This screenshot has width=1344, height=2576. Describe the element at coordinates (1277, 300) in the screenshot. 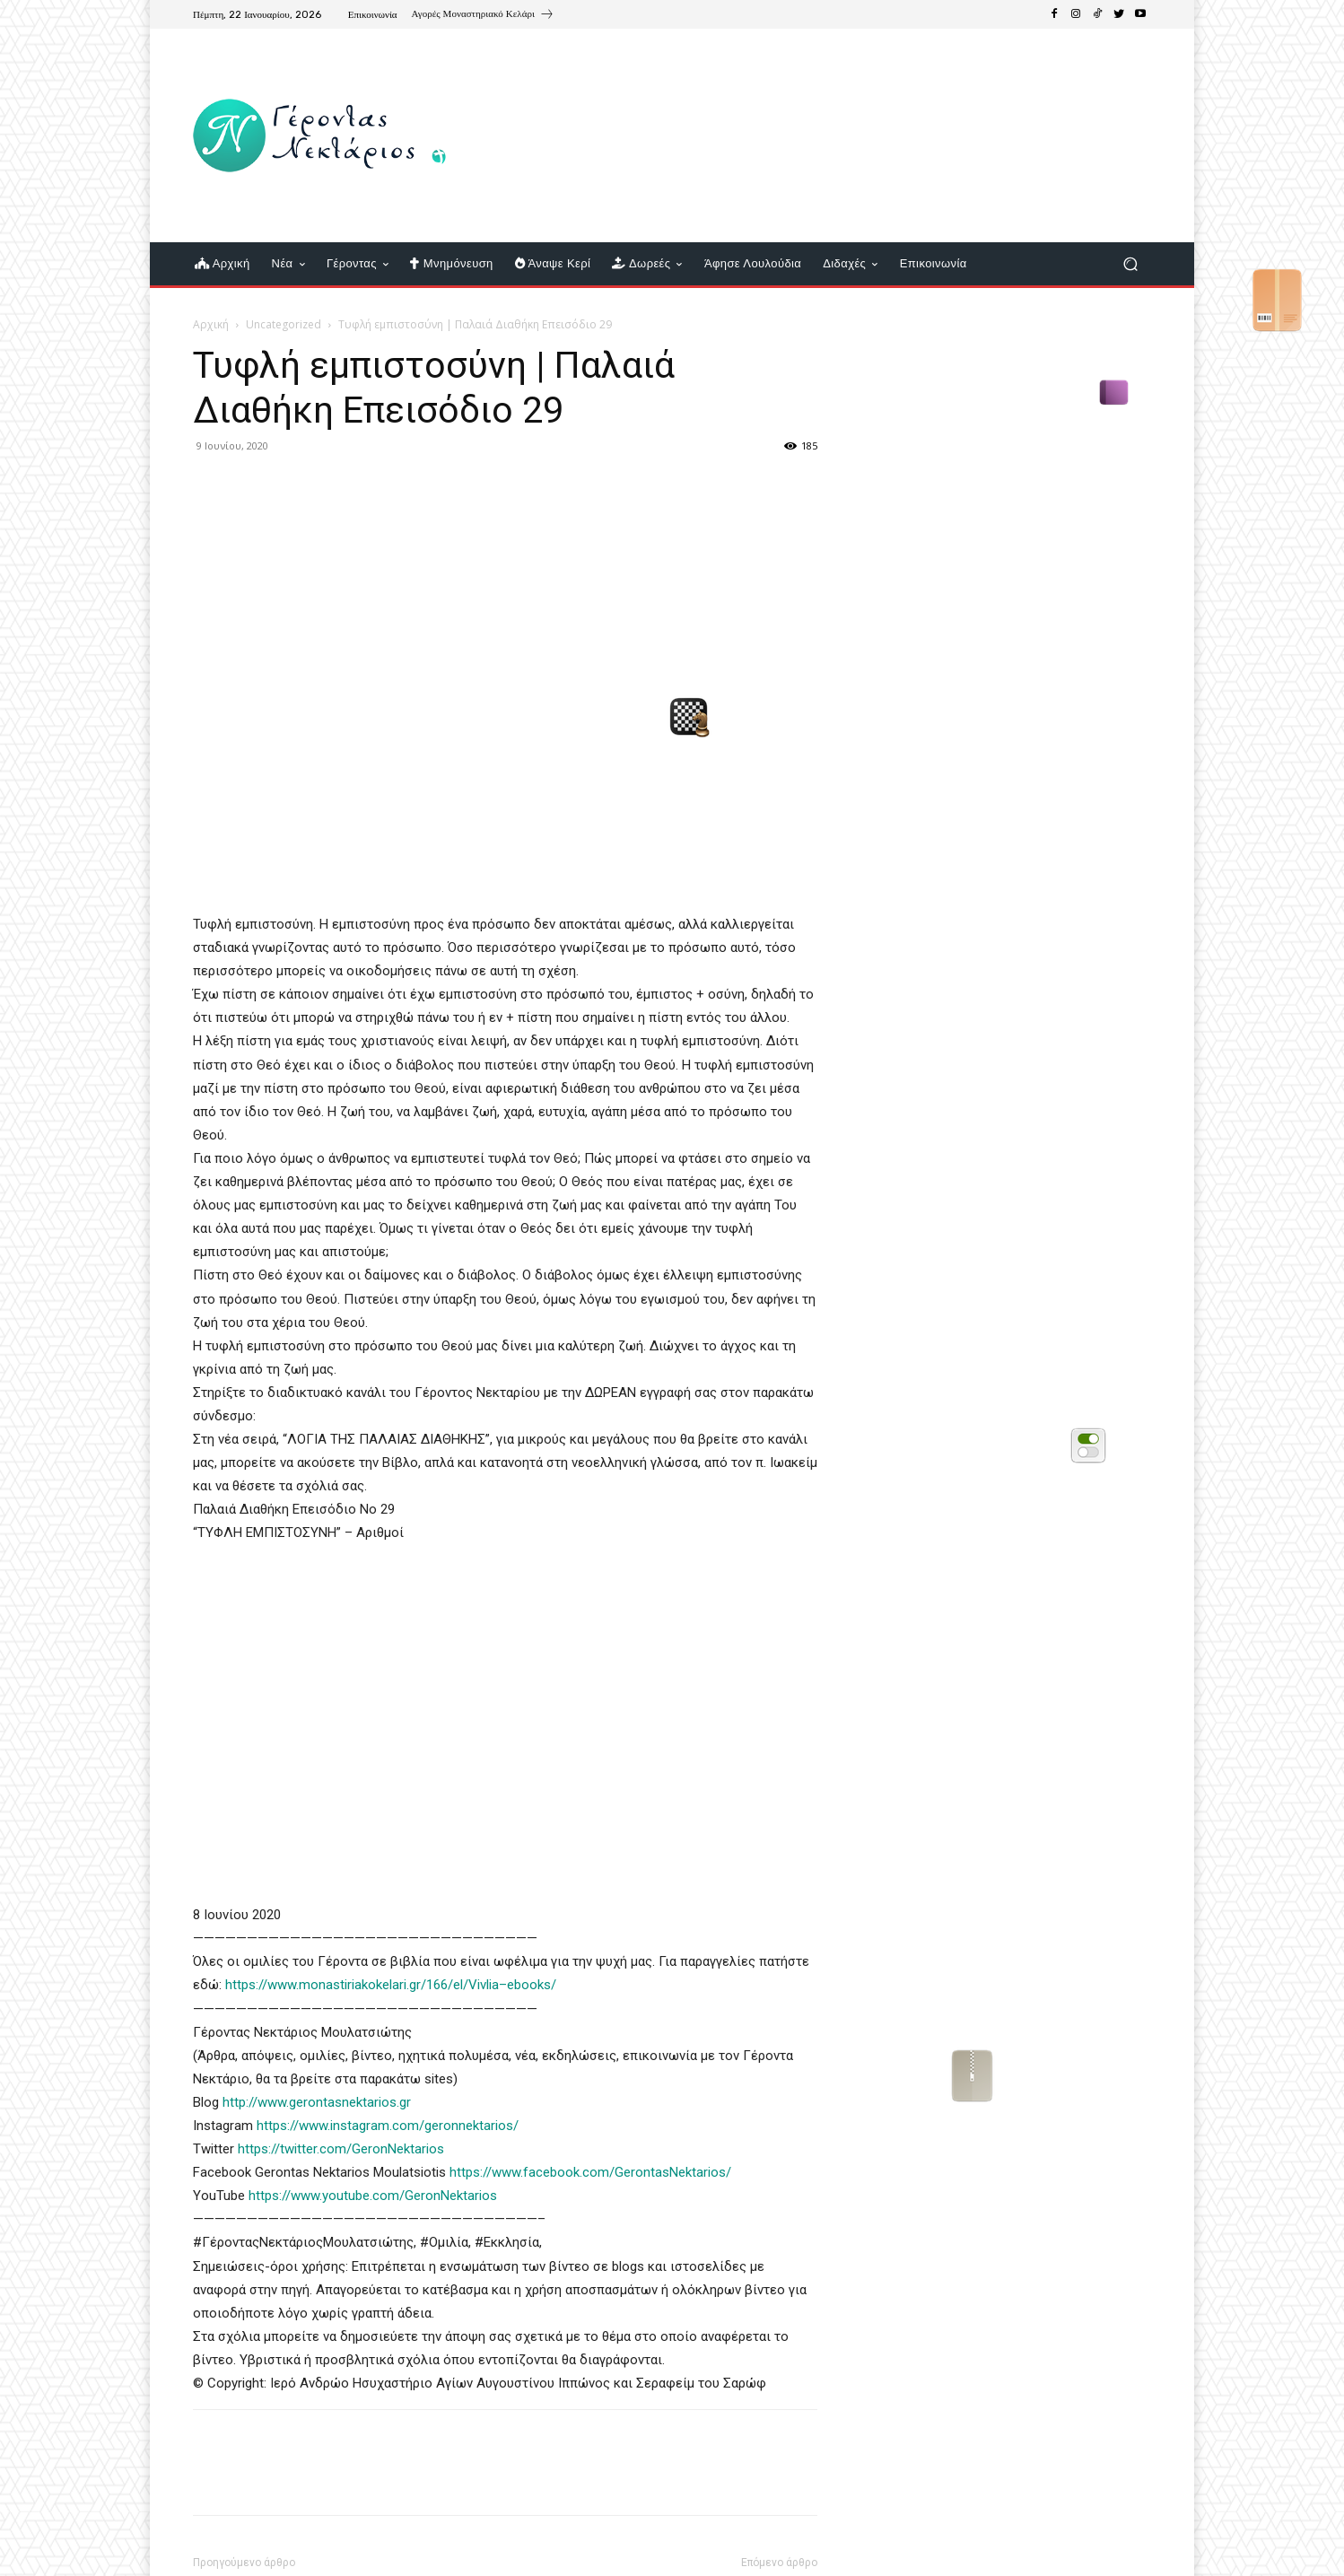

I see `a compressed archive or package file` at that location.